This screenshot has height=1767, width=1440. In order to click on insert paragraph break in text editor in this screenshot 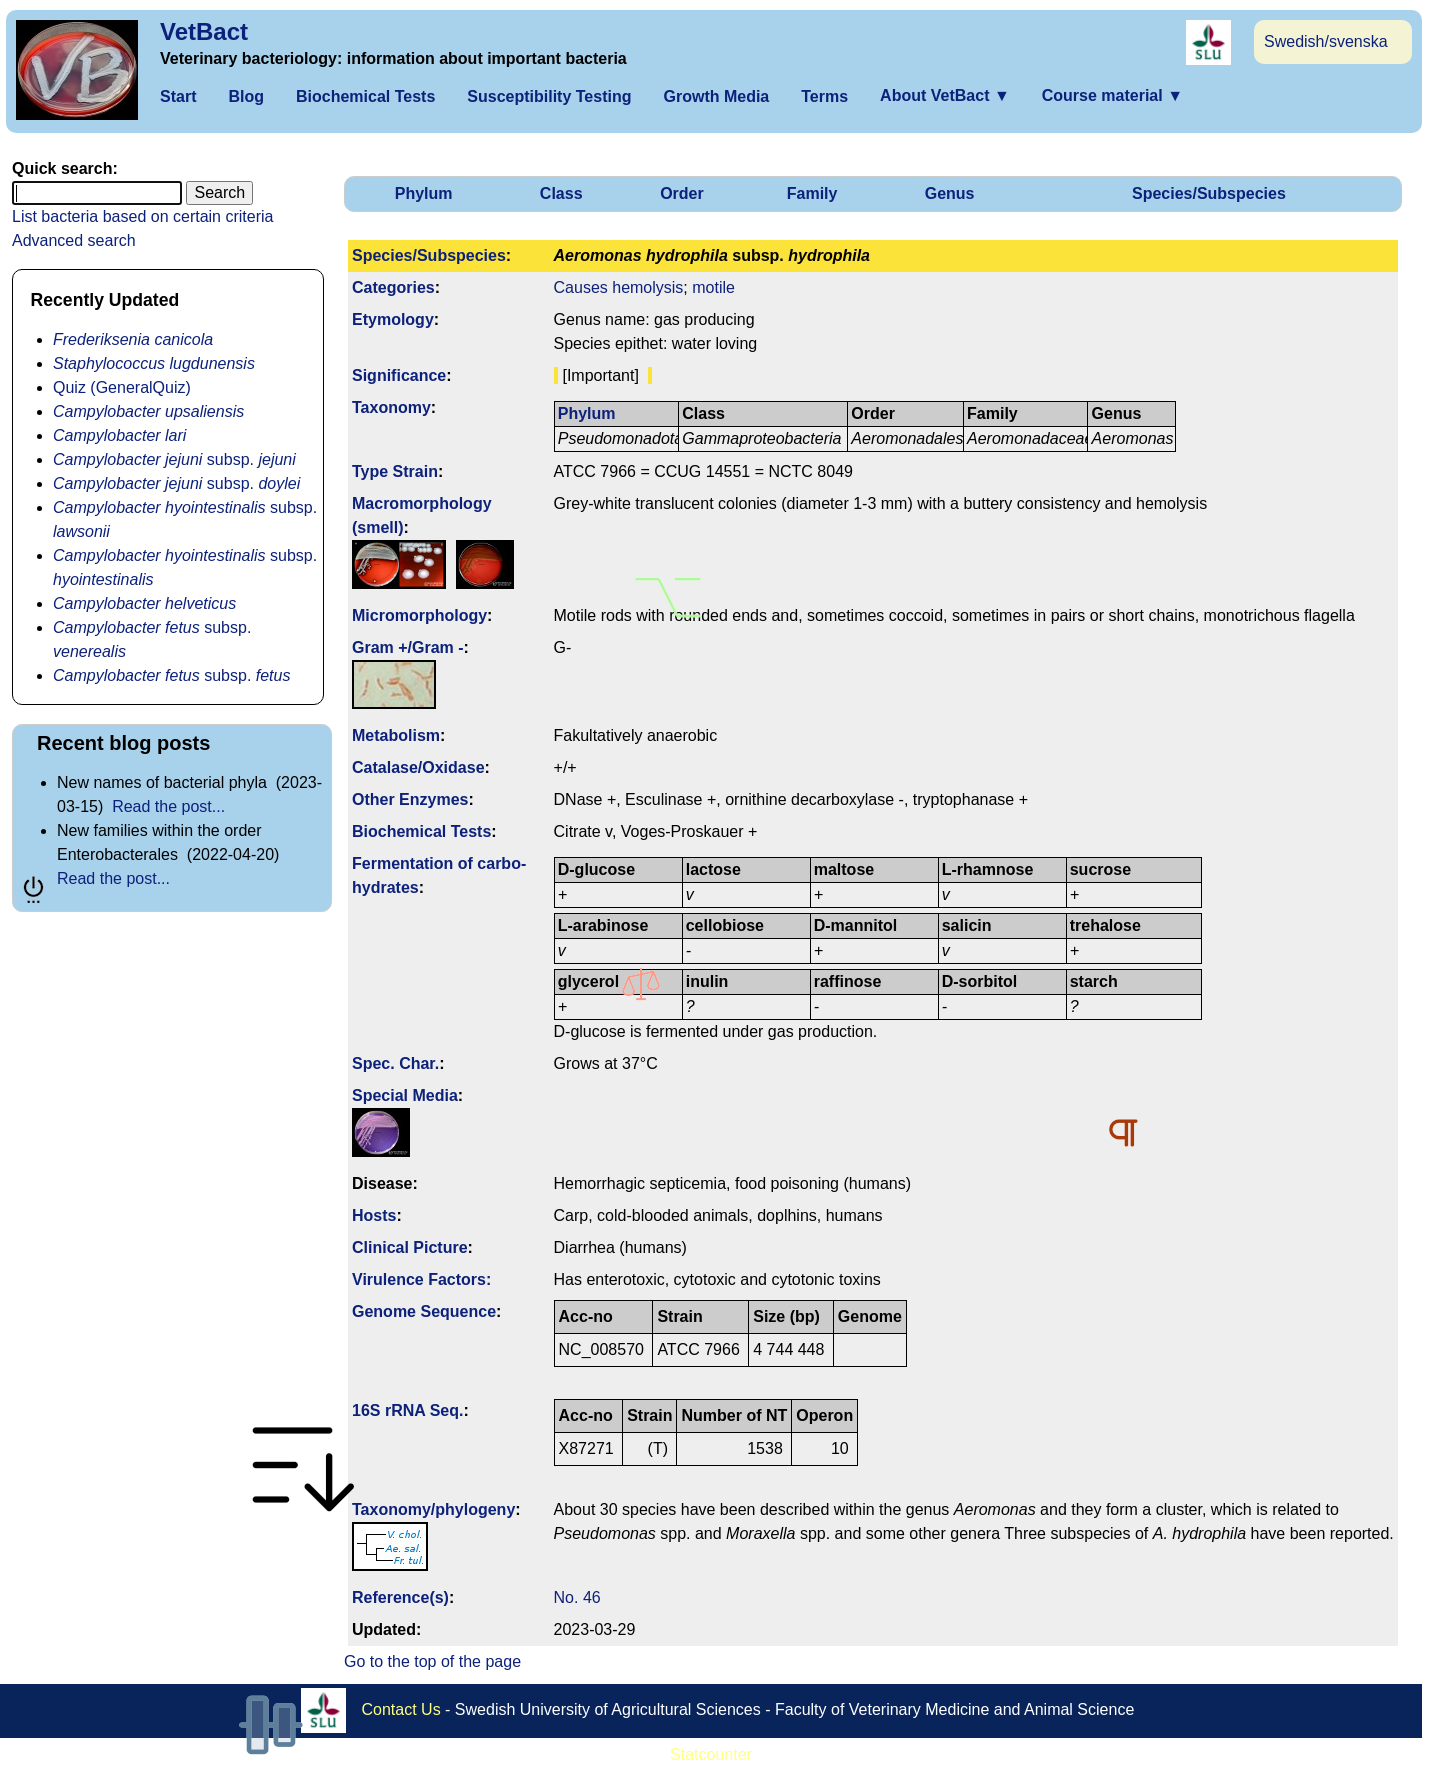, I will do `click(1124, 1133)`.